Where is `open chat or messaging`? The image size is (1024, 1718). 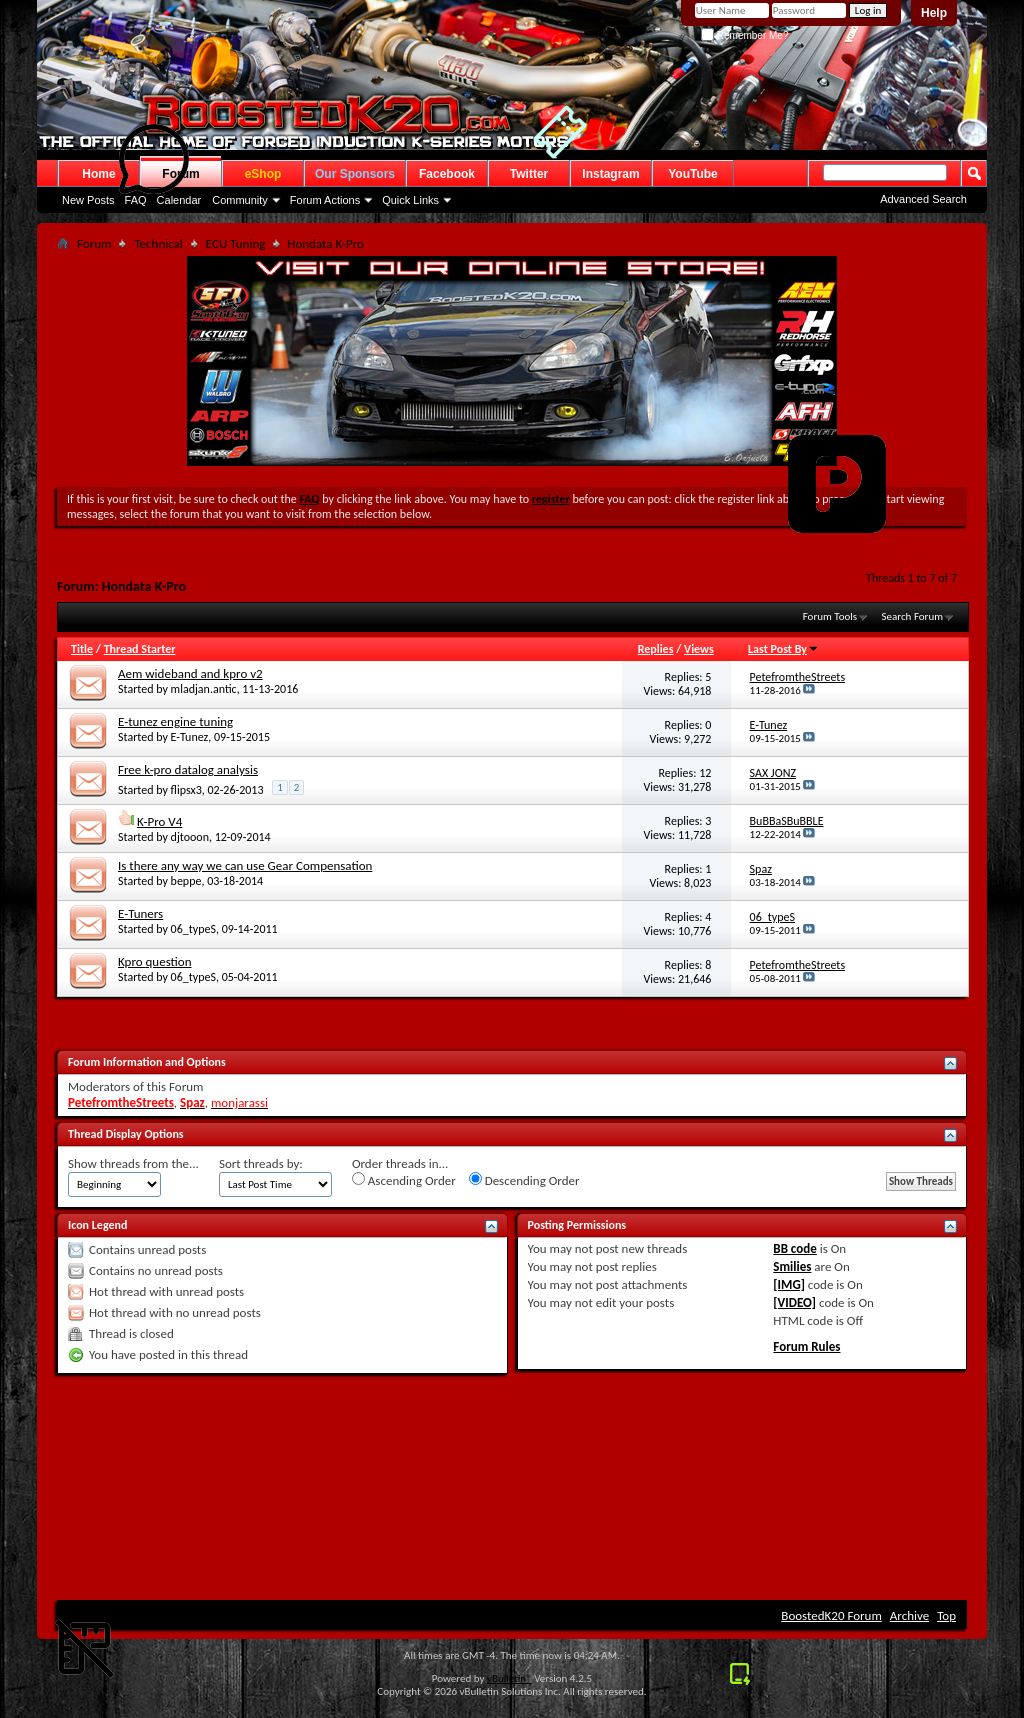 open chat or messaging is located at coordinates (154, 159).